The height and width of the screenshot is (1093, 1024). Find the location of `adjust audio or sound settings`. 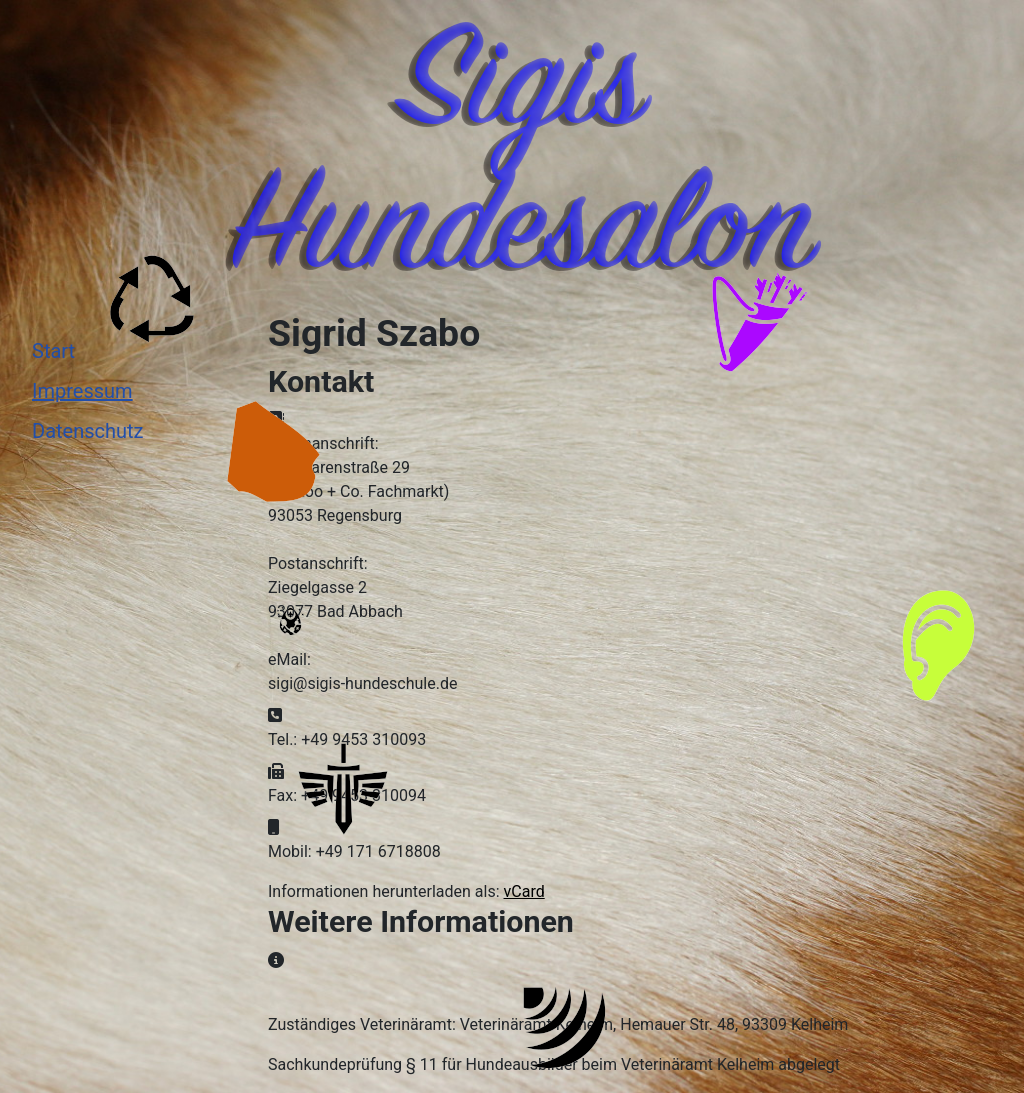

adjust audio or sound settings is located at coordinates (938, 645).